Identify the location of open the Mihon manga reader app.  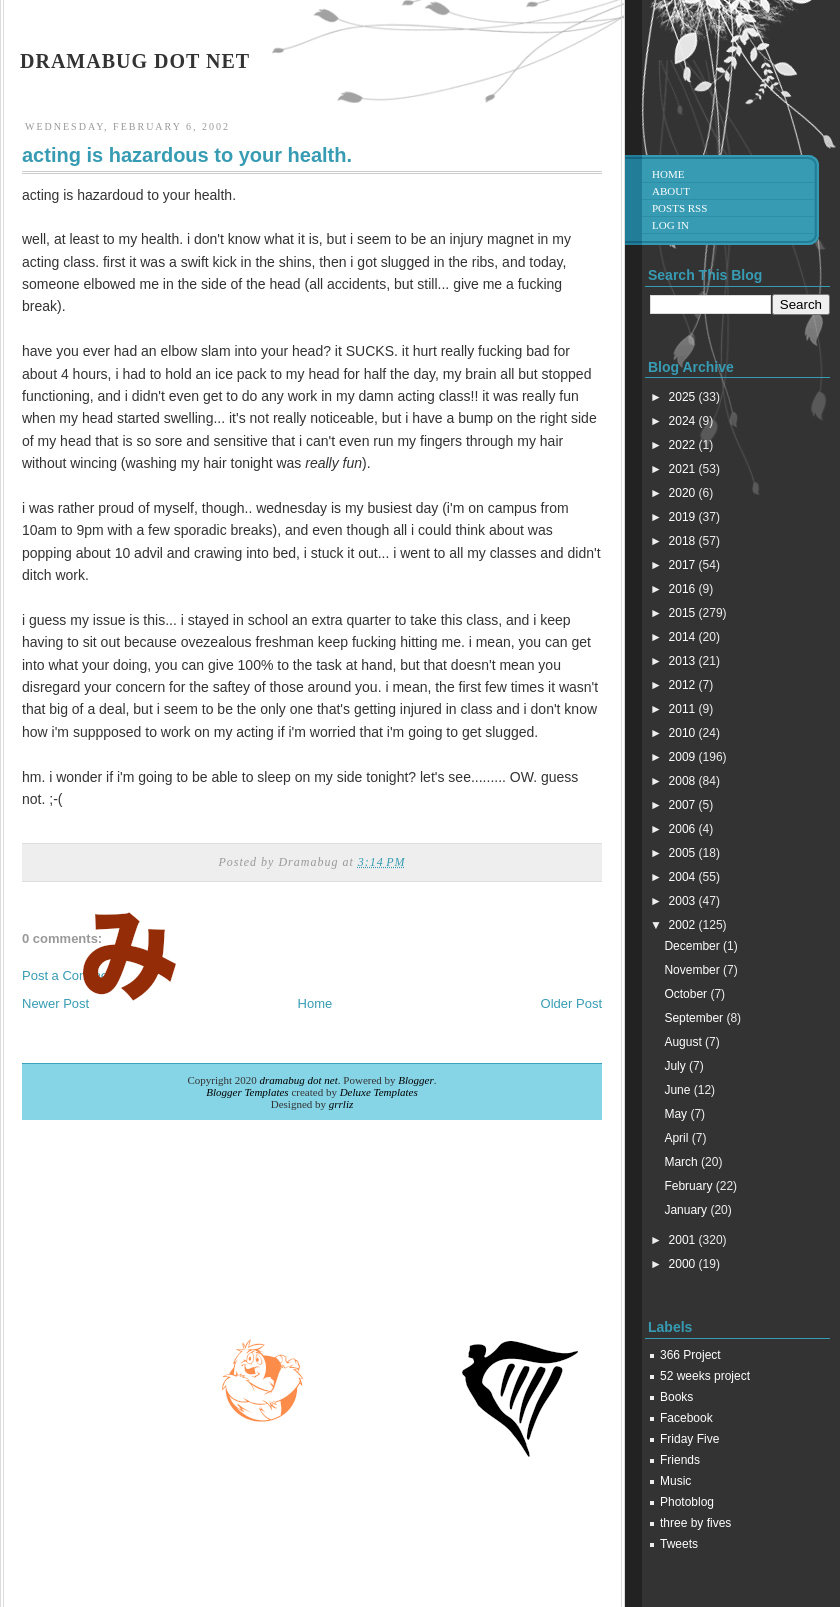
(129, 956).